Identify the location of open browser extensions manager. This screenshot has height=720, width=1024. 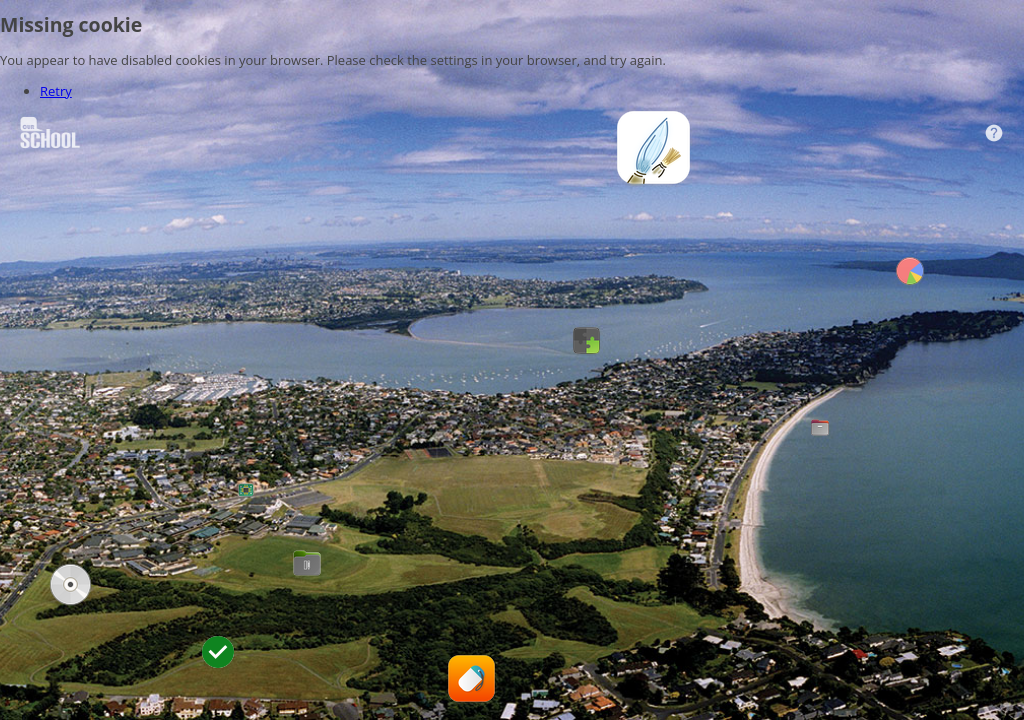
(586, 340).